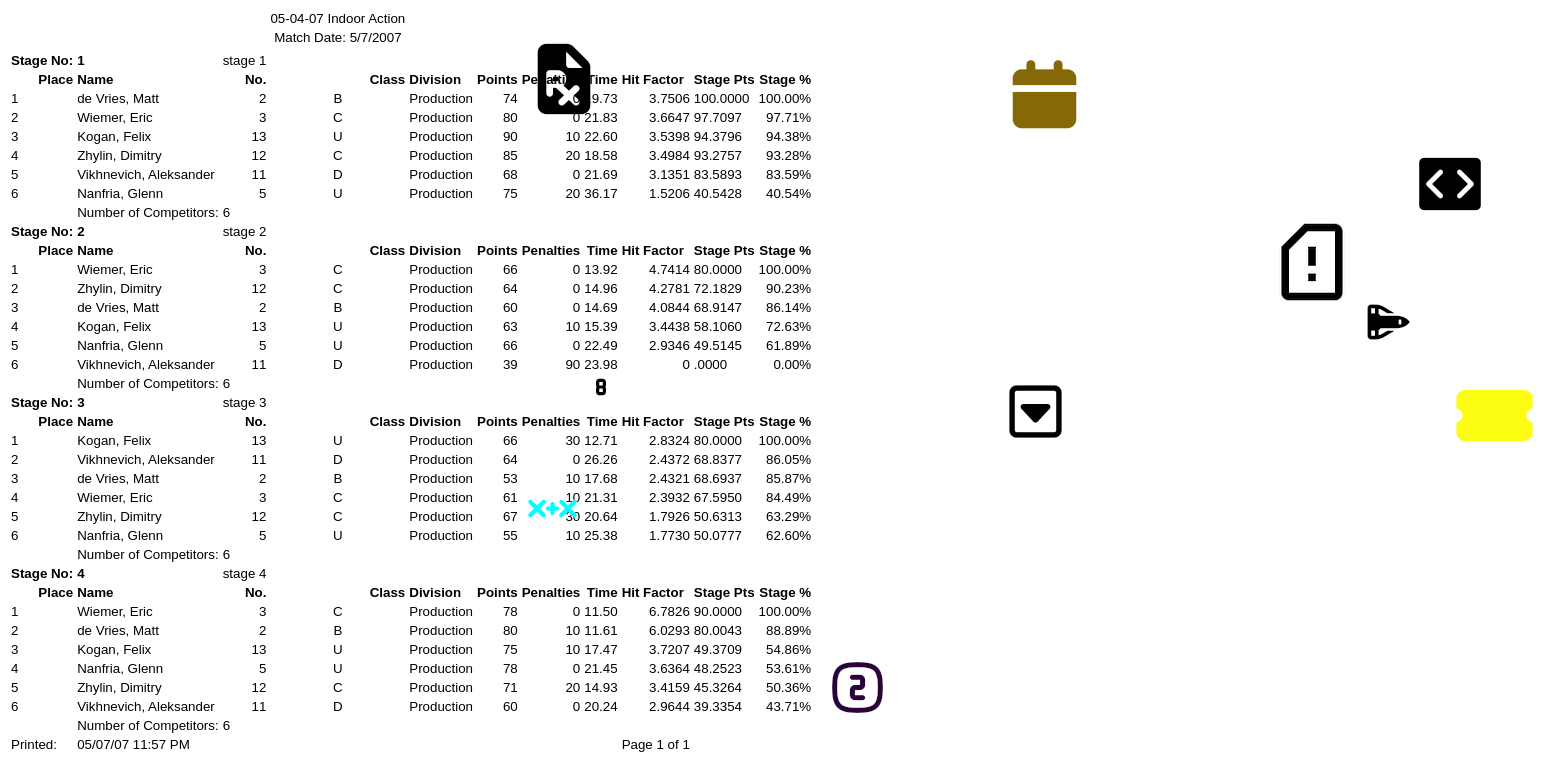  What do you see at coordinates (1312, 262) in the screenshot?
I see `sd card storage warning or error` at bounding box center [1312, 262].